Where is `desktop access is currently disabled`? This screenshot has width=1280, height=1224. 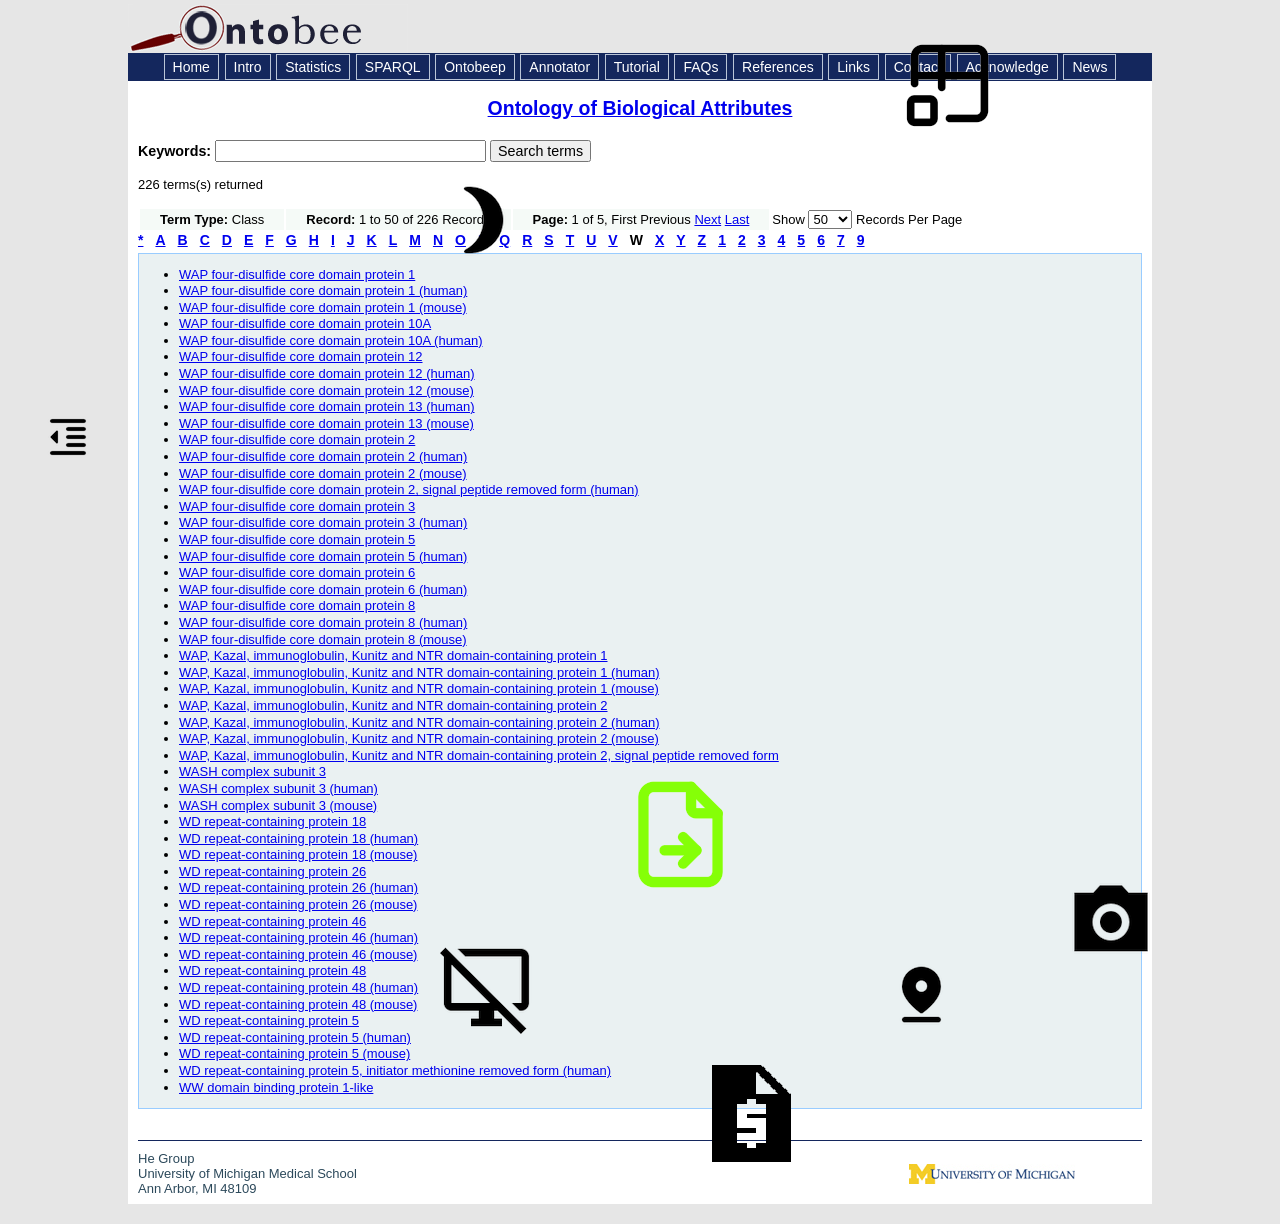
desktop access is currently disabled is located at coordinates (486, 987).